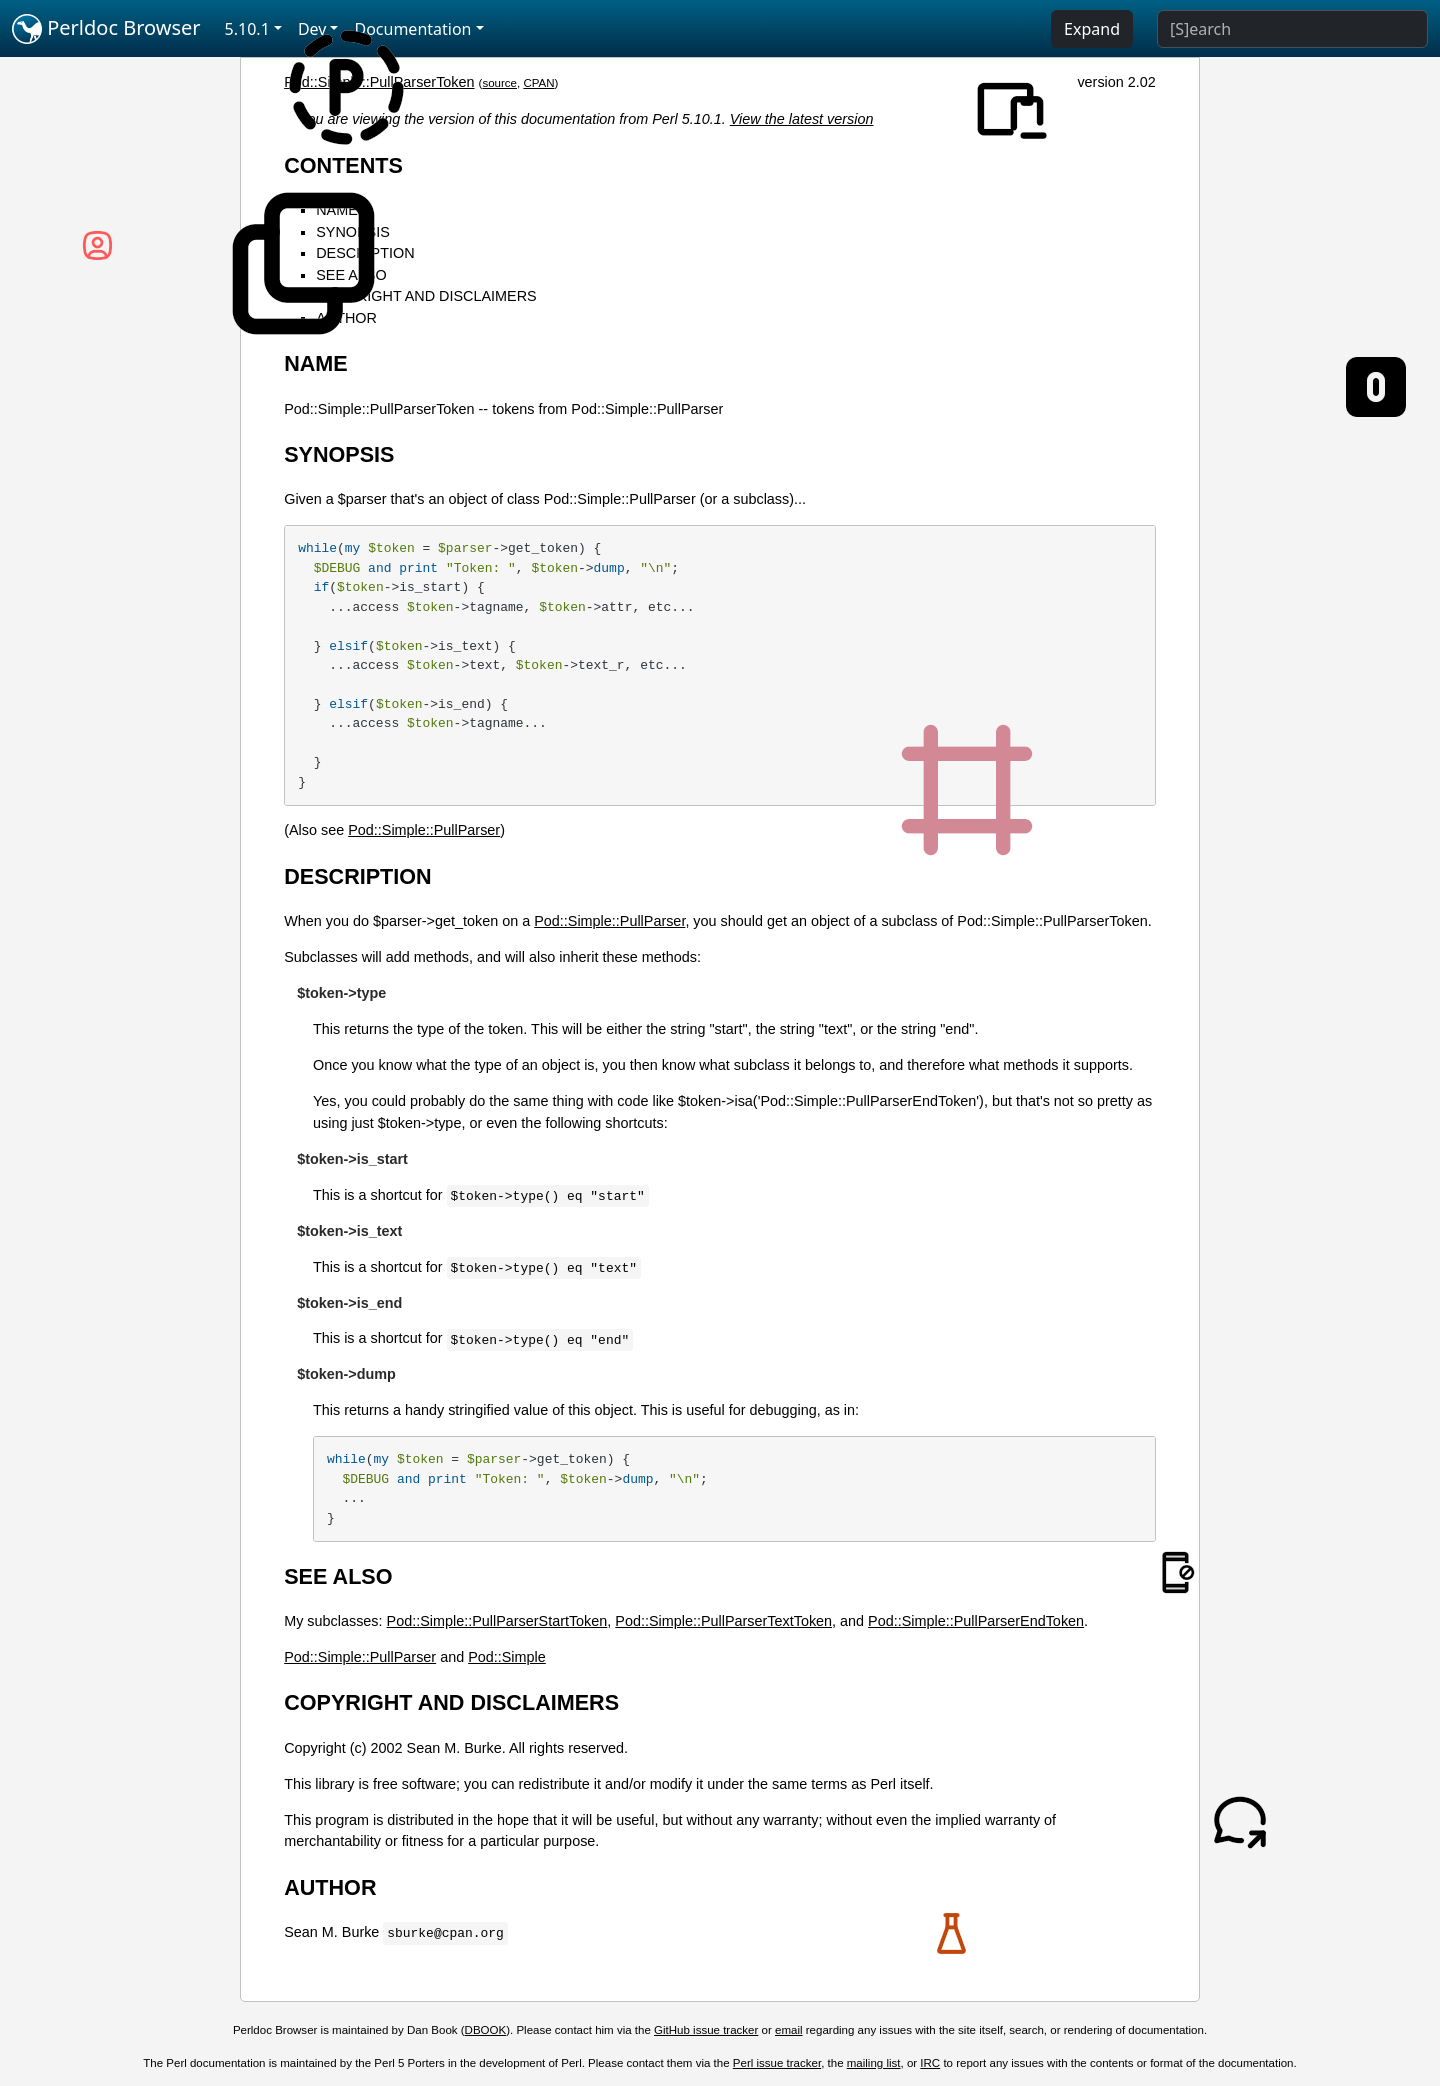  I want to click on access frame or artboard settings, so click(967, 790).